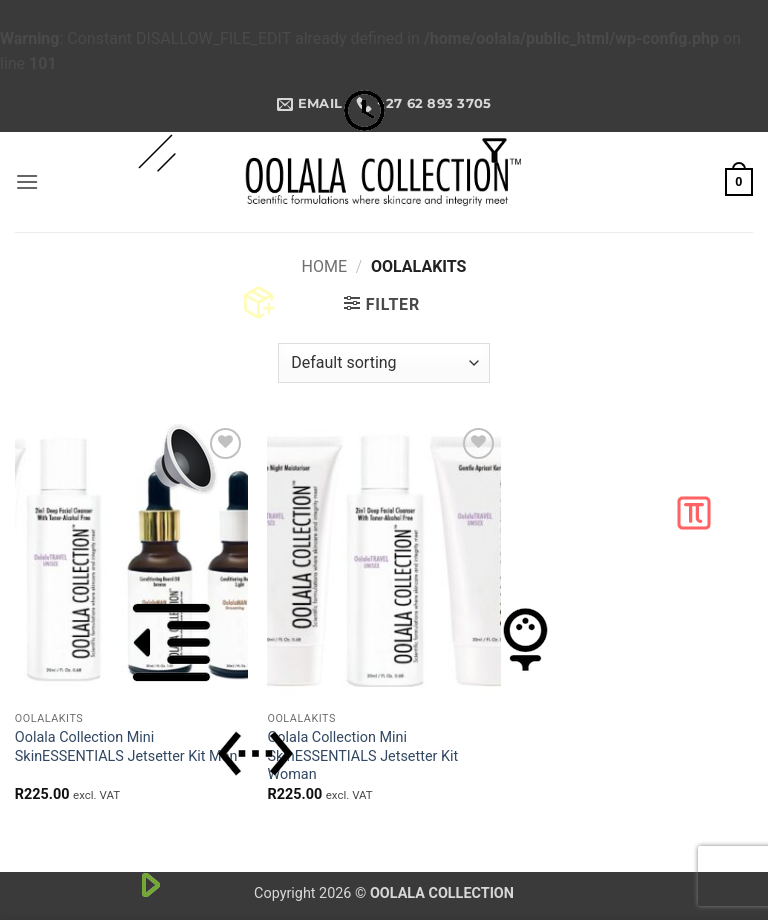 This screenshot has height=920, width=768. What do you see at coordinates (494, 150) in the screenshot?
I see `filter or sort content` at bounding box center [494, 150].